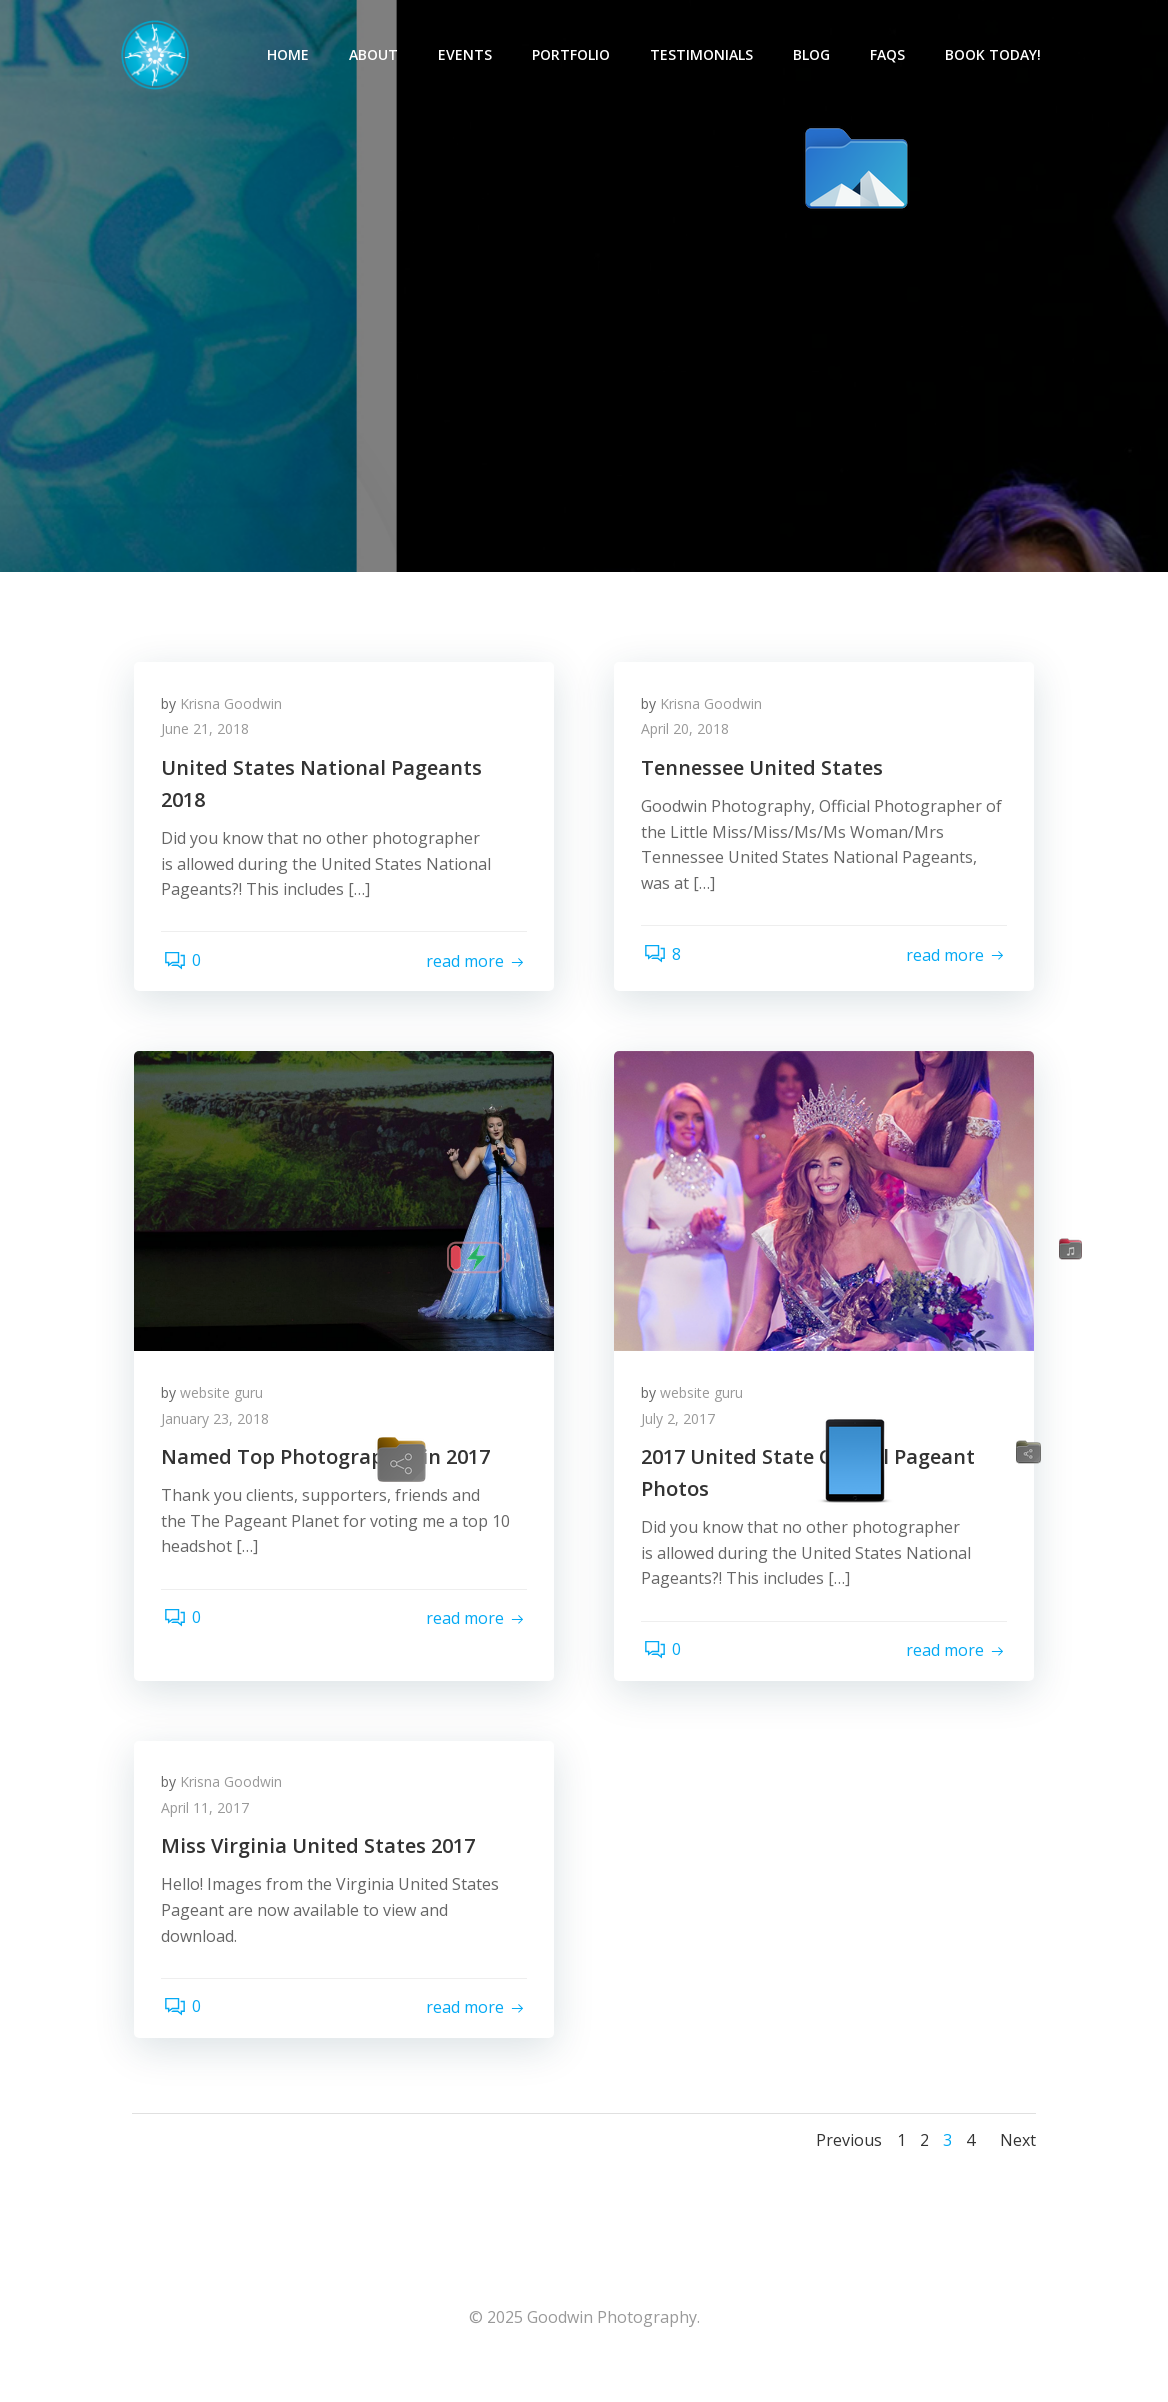  Describe the element at coordinates (1028, 1451) in the screenshot. I see `open public shared folder` at that location.